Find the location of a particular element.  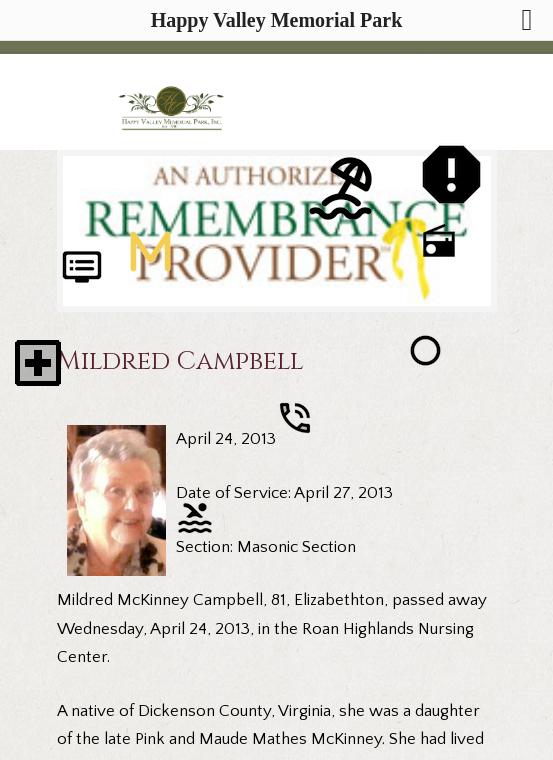

report a problem or violation is located at coordinates (451, 174).